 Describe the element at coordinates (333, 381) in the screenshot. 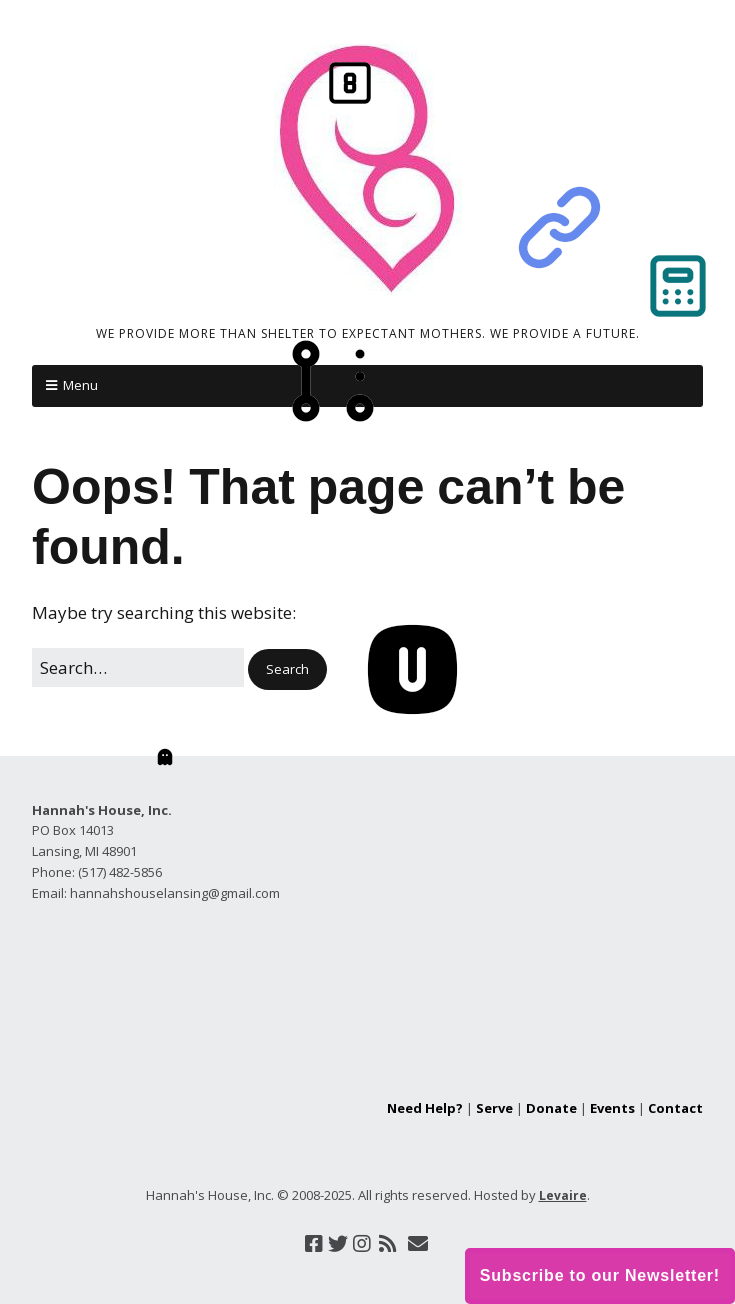

I see `indicates a draft pull request awaiting completion` at that location.